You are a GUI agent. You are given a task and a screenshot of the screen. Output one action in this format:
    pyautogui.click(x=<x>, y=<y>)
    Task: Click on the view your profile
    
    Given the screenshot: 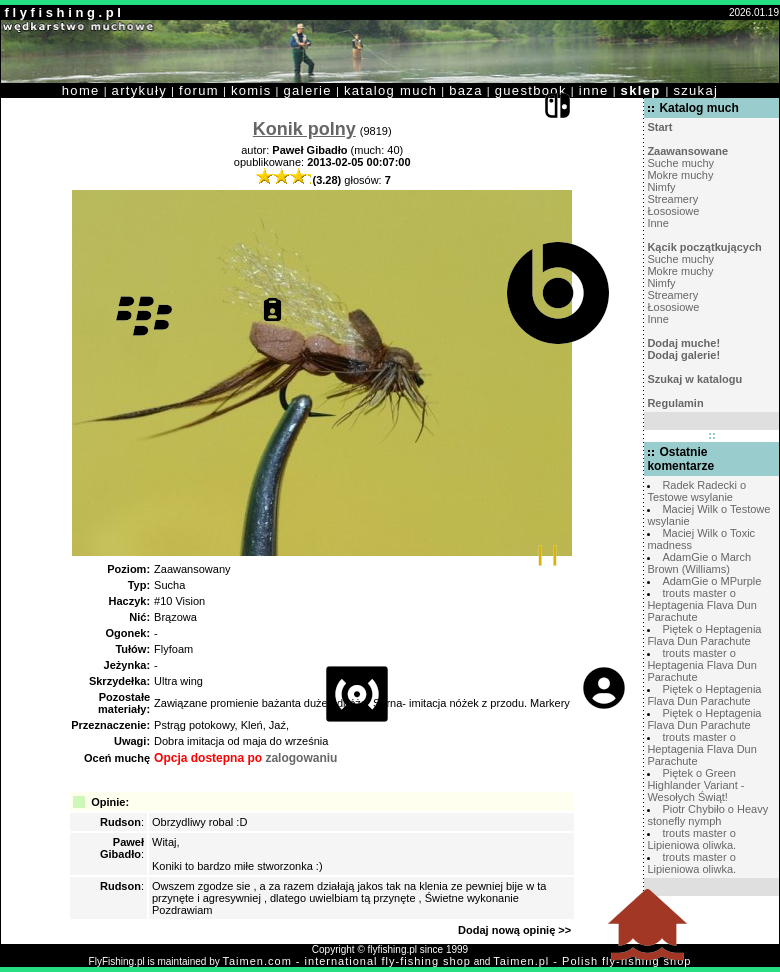 What is the action you would take?
    pyautogui.click(x=604, y=688)
    